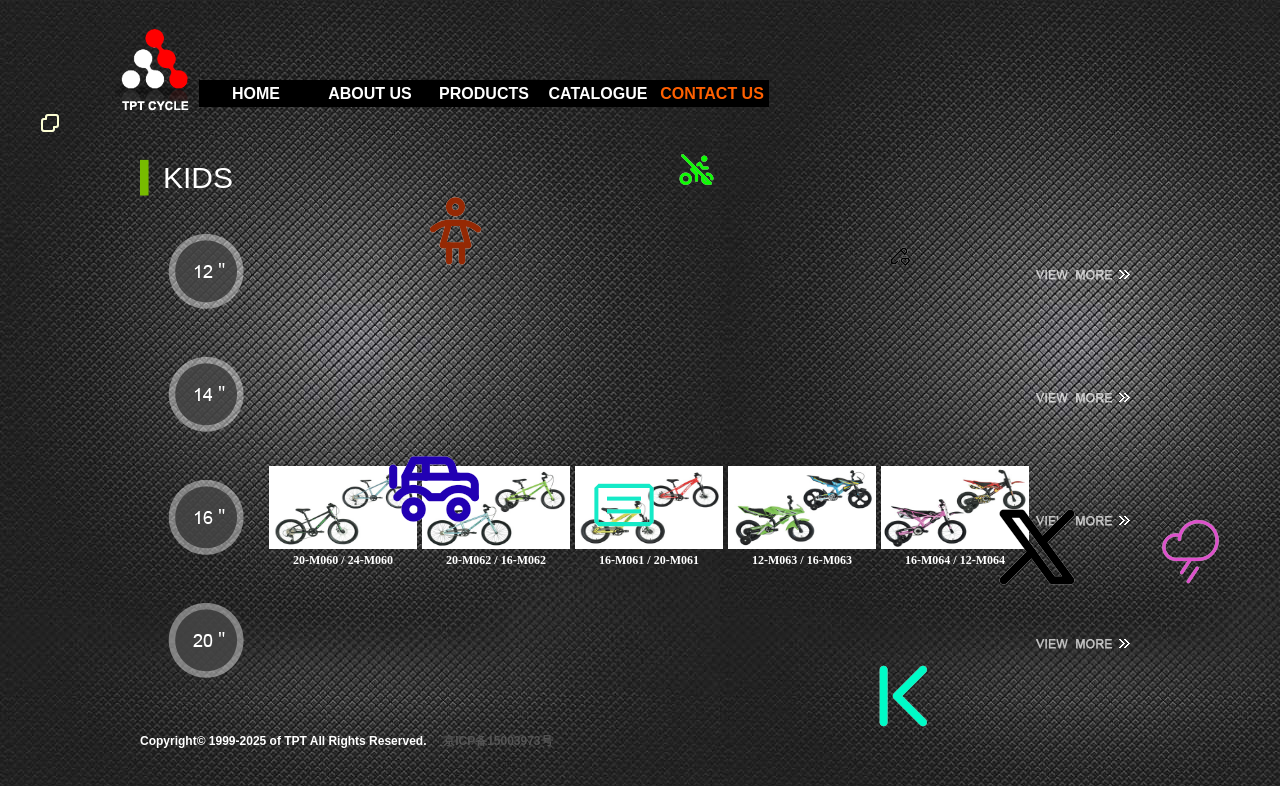 Image resolution: width=1280 pixels, height=786 pixels. What do you see at coordinates (902, 696) in the screenshot?
I see `navigate to the beginning or first item` at bounding box center [902, 696].